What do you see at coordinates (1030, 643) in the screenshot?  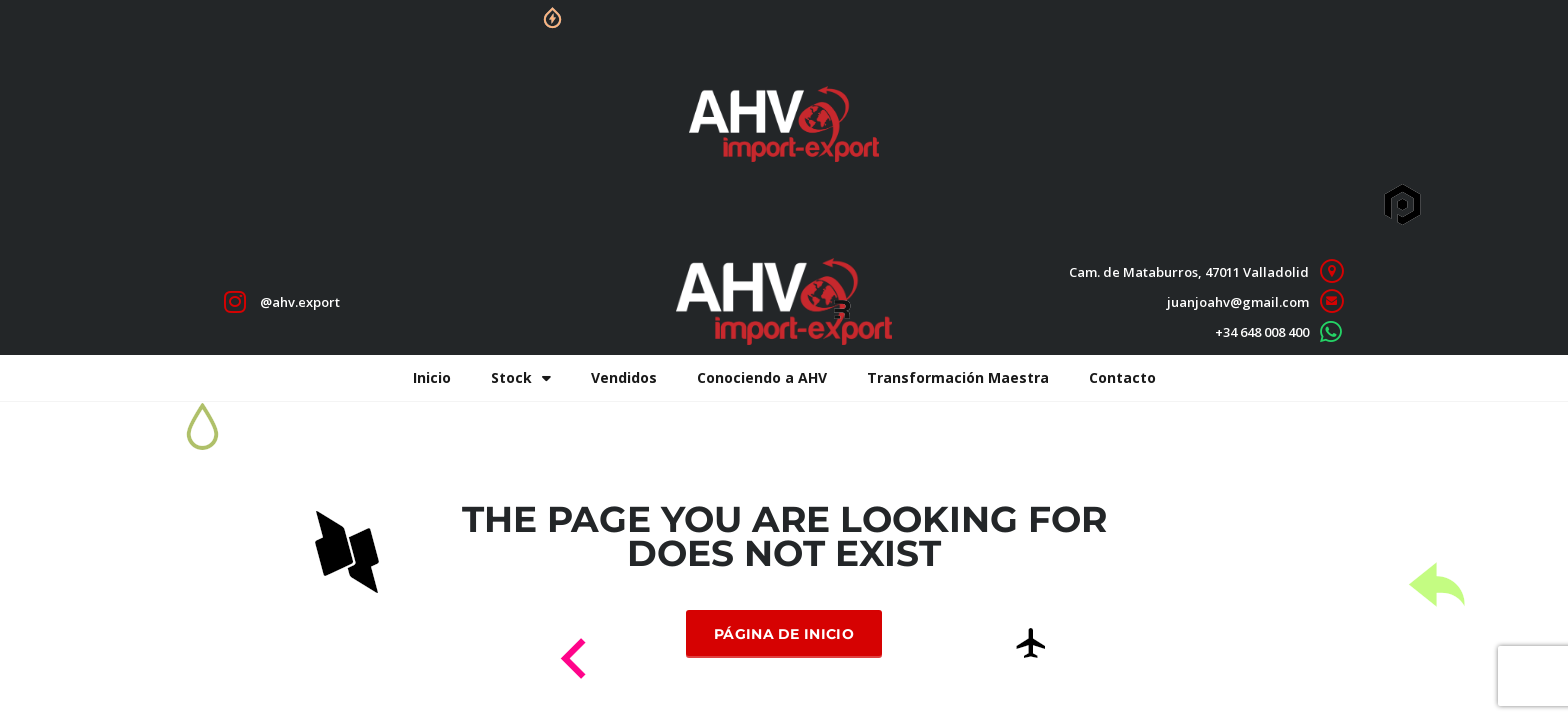 I see `enable airplane mode` at bounding box center [1030, 643].